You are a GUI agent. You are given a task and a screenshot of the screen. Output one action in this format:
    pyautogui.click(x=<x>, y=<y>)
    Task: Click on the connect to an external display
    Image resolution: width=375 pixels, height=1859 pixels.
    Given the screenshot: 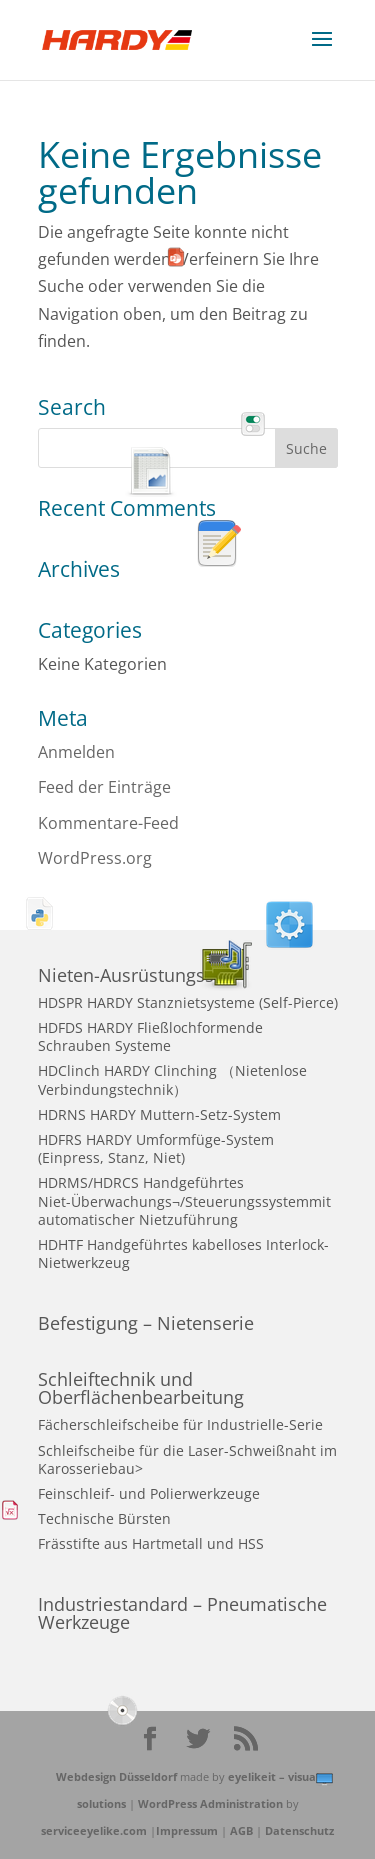 What is the action you would take?
    pyautogui.click(x=324, y=1777)
    